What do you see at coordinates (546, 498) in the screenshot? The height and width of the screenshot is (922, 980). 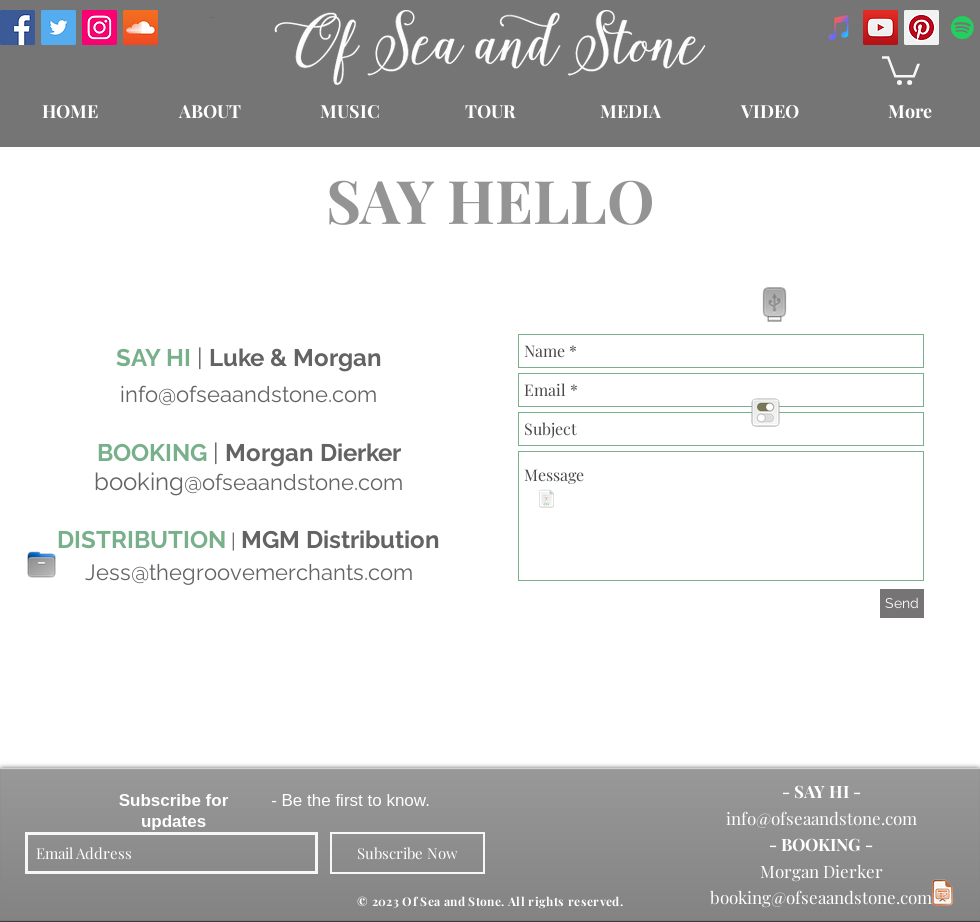 I see `open a CSV spreadsheet file` at bounding box center [546, 498].